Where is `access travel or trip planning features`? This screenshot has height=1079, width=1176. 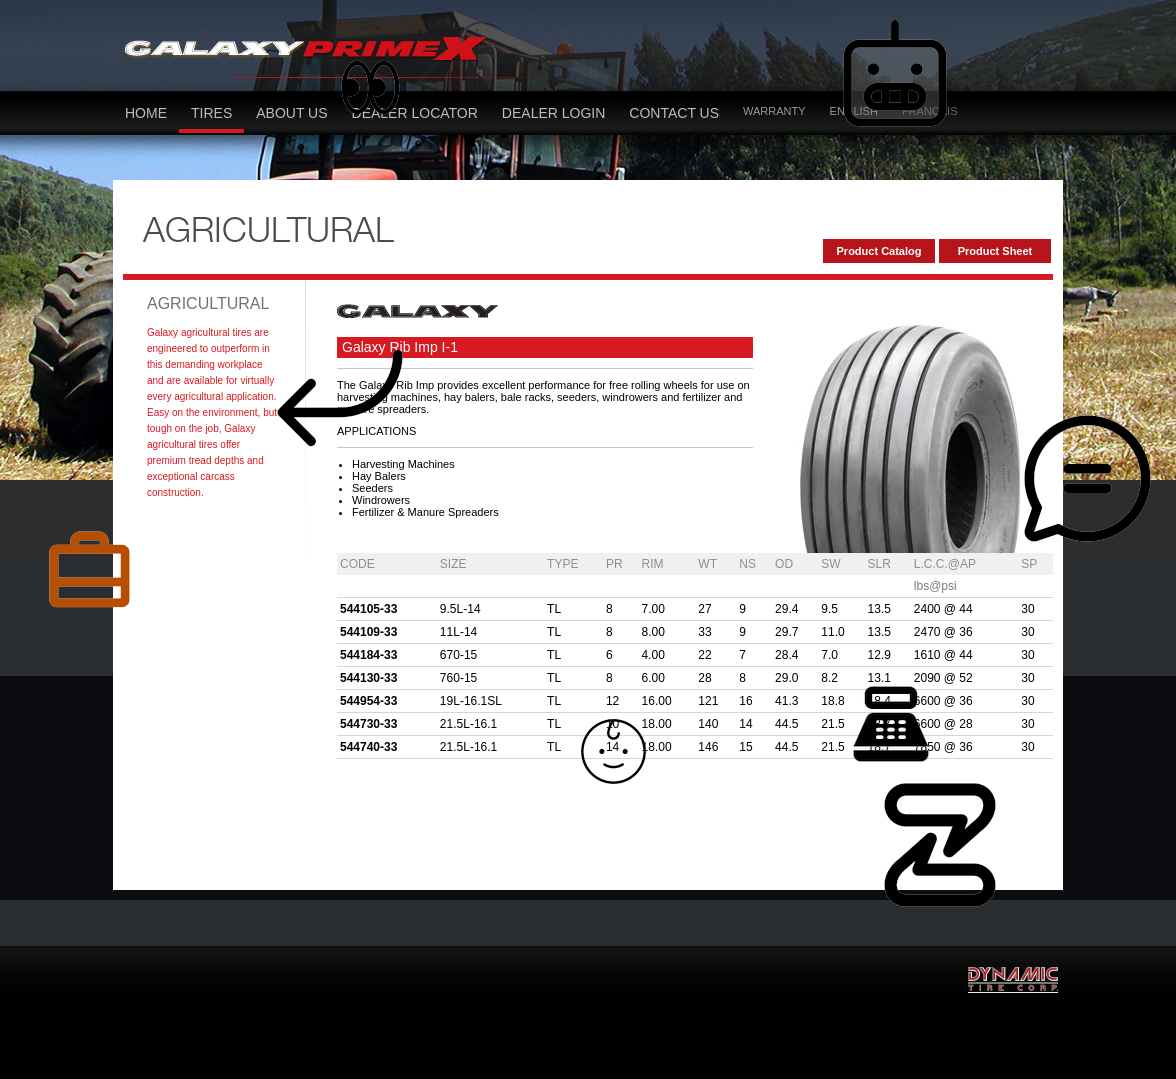 access travel or trip planning features is located at coordinates (89, 574).